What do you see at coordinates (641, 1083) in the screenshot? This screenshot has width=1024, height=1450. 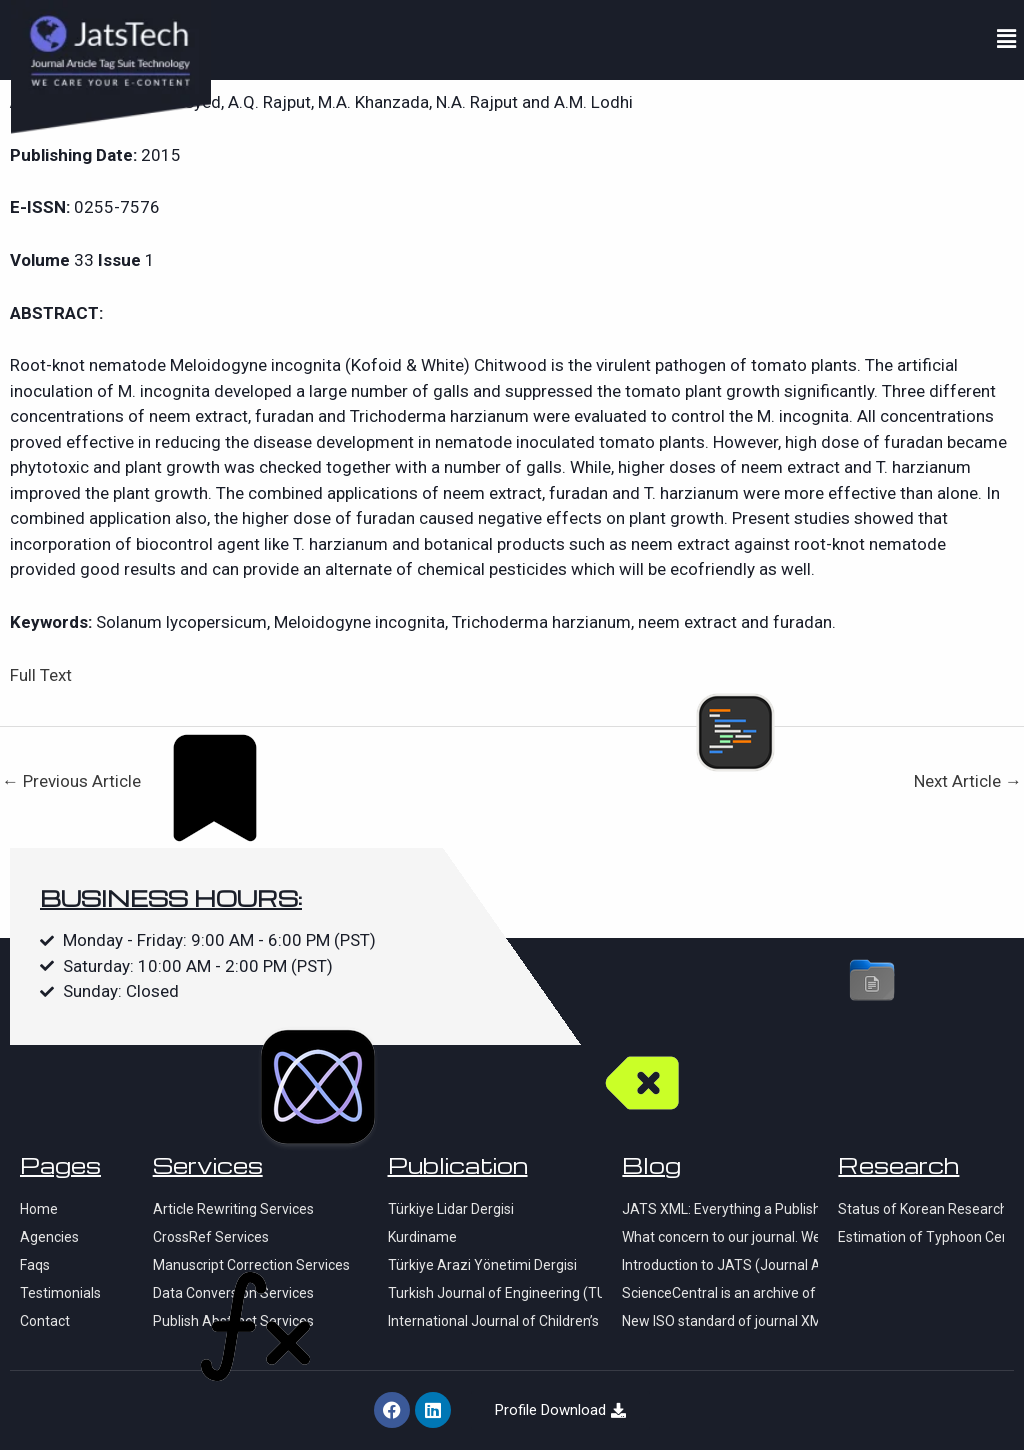 I see `delete the previous character` at bounding box center [641, 1083].